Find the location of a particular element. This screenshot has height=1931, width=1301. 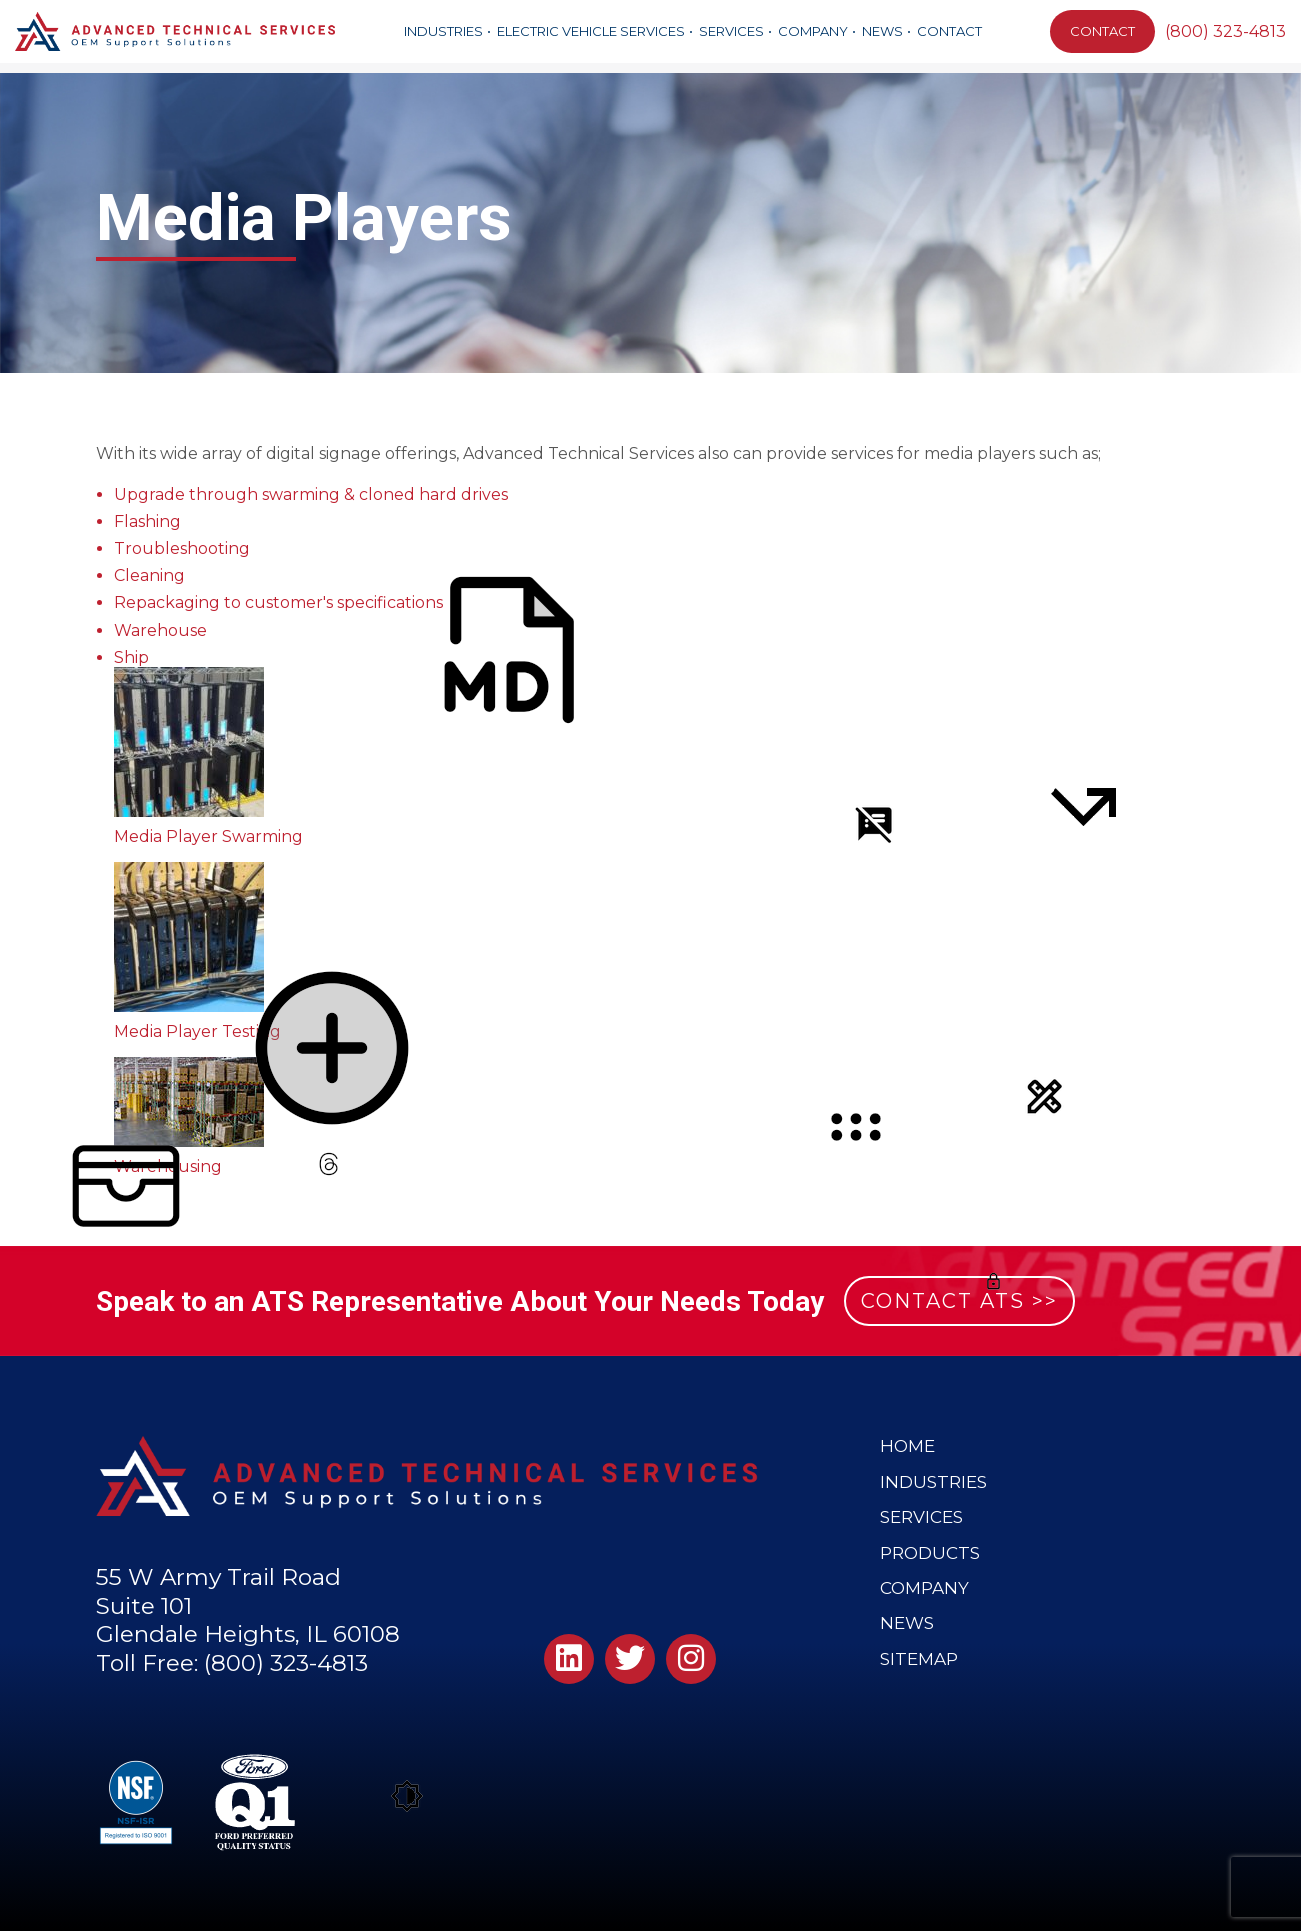

access design tools and services is located at coordinates (1044, 1096).